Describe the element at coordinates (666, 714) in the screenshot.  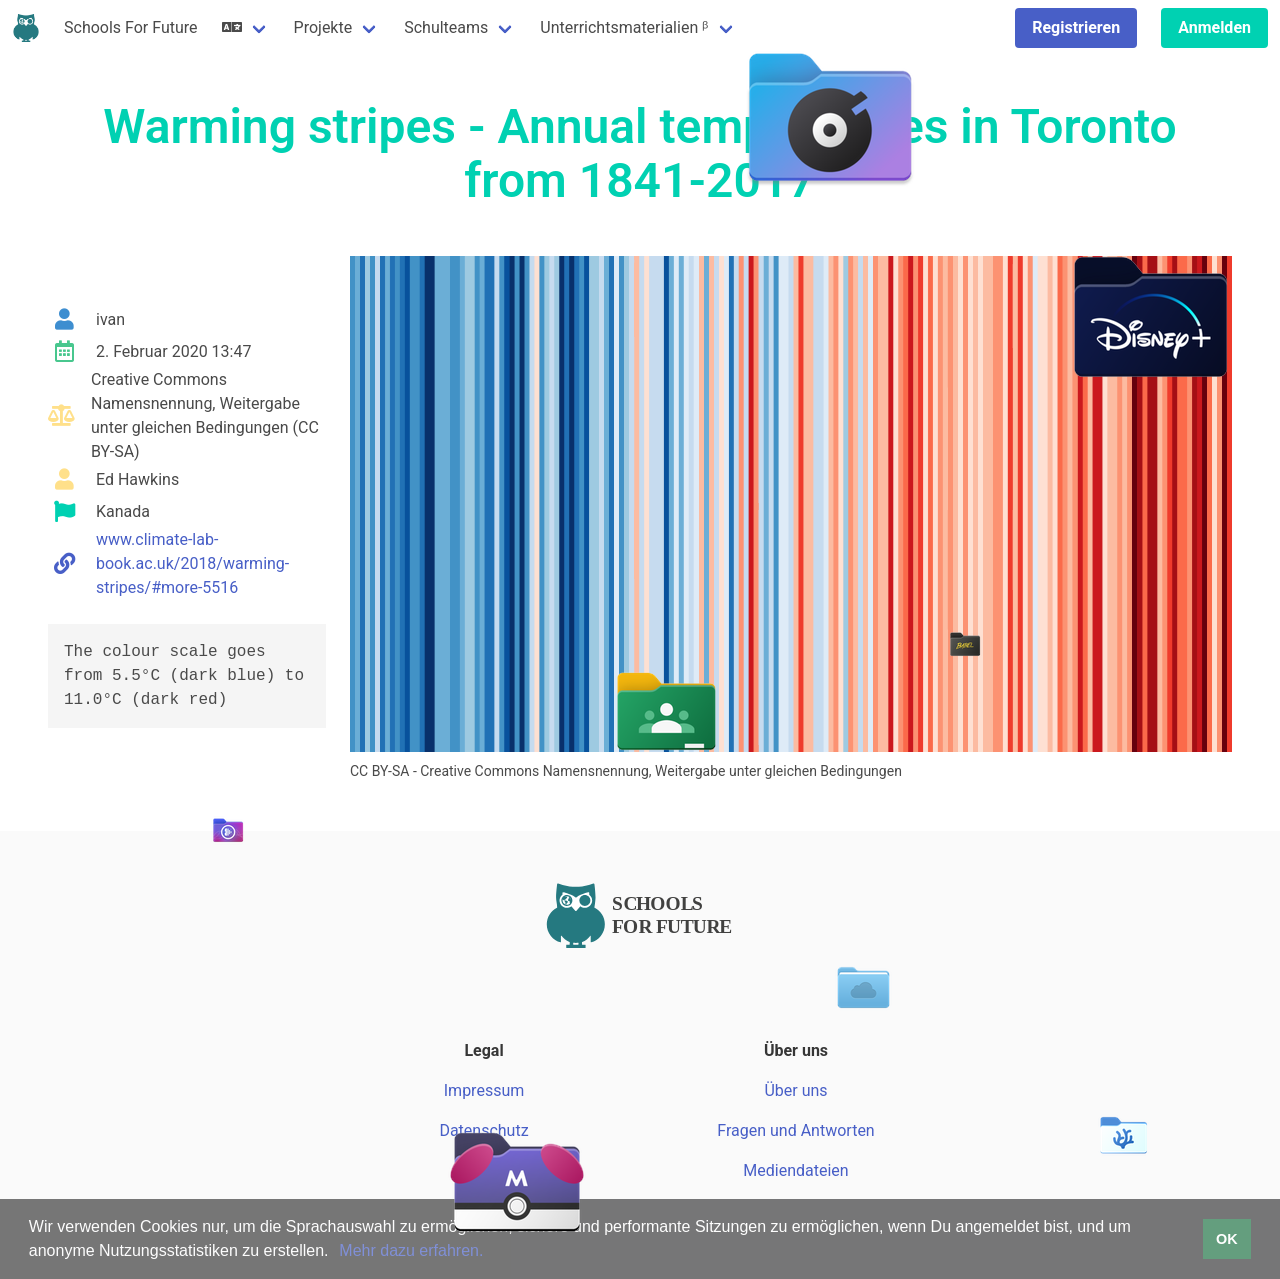
I see `open google classroom files folder` at that location.